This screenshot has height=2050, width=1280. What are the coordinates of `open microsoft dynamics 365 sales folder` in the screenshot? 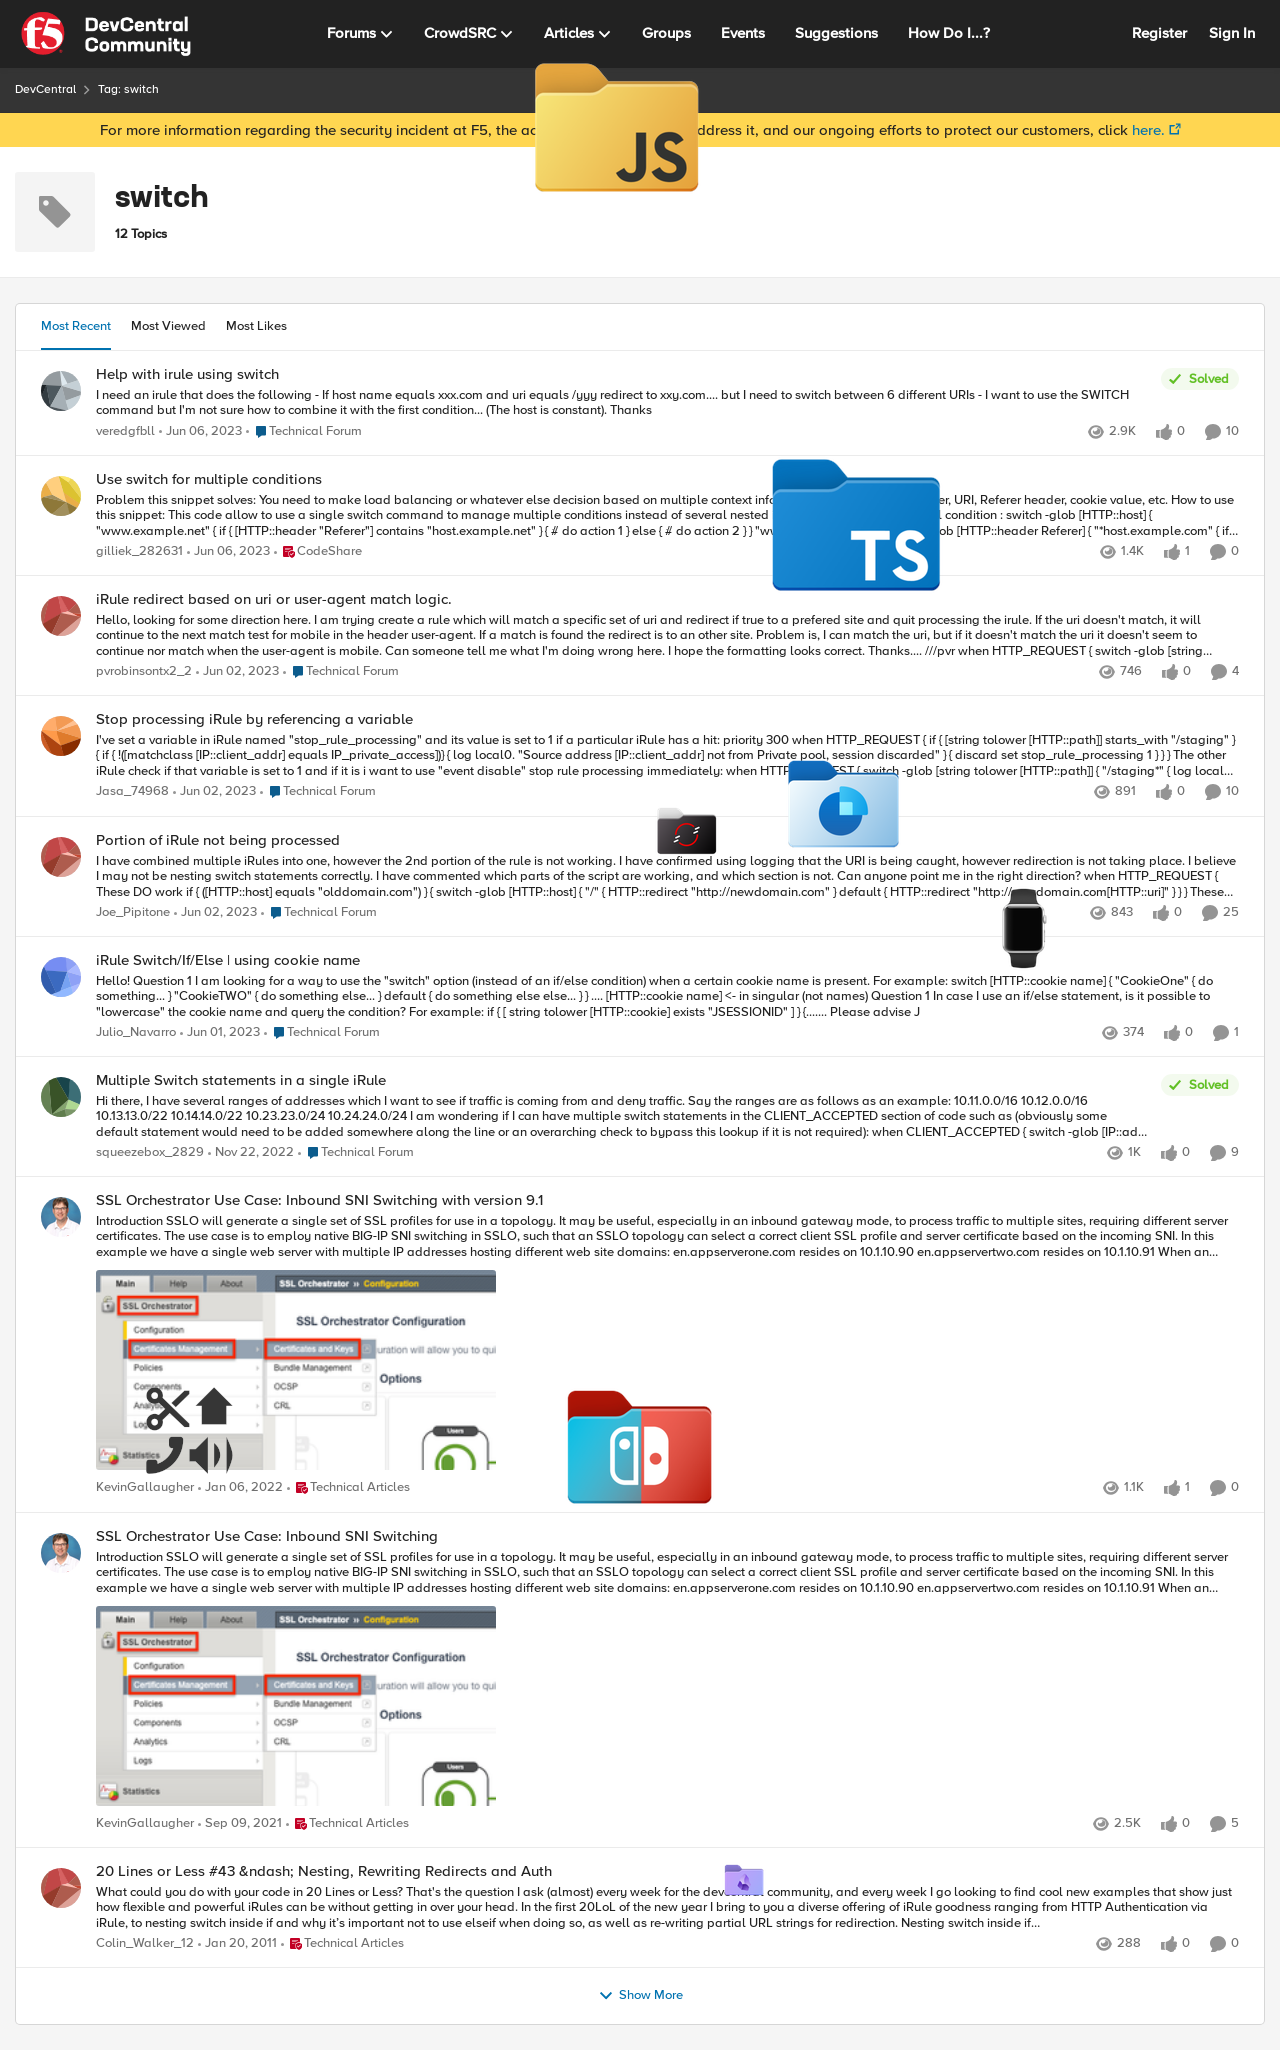 It's located at (843, 807).